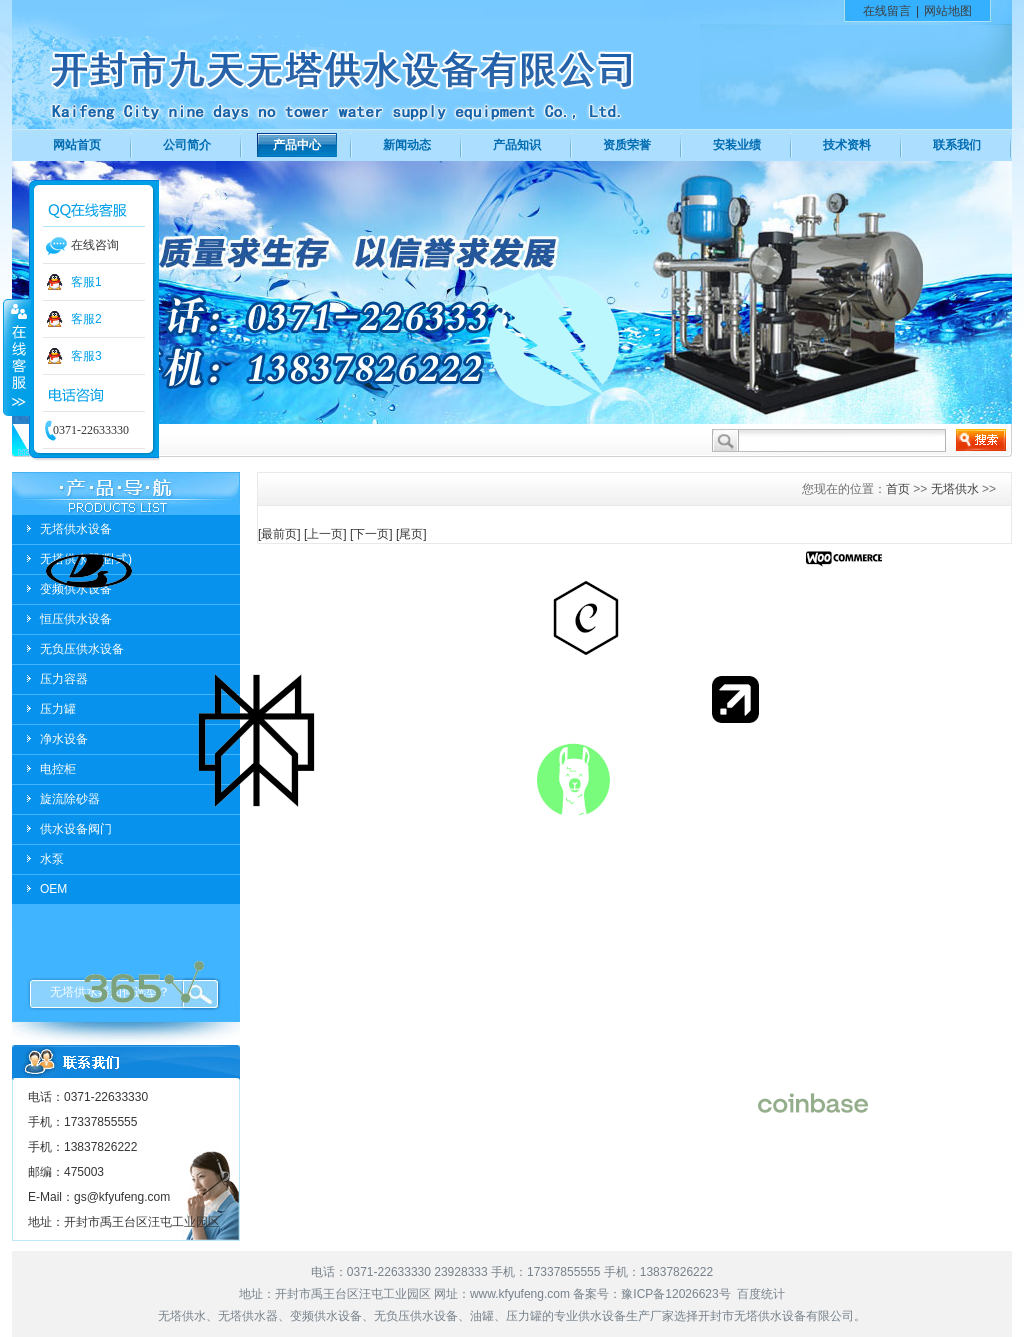  Describe the element at coordinates (813, 1103) in the screenshot. I see `open the Coinbase app` at that location.